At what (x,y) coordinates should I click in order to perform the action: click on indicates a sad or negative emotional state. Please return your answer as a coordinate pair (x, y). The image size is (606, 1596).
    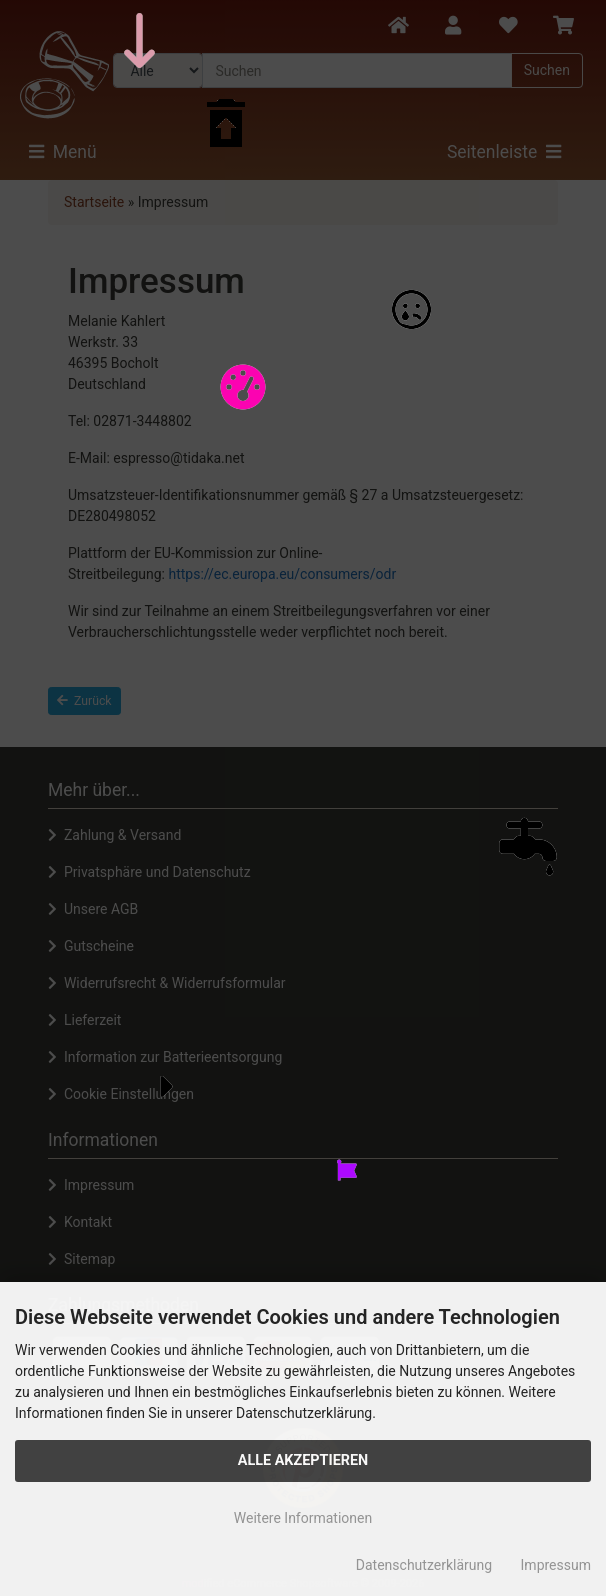
    Looking at the image, I should click on (411, 309).